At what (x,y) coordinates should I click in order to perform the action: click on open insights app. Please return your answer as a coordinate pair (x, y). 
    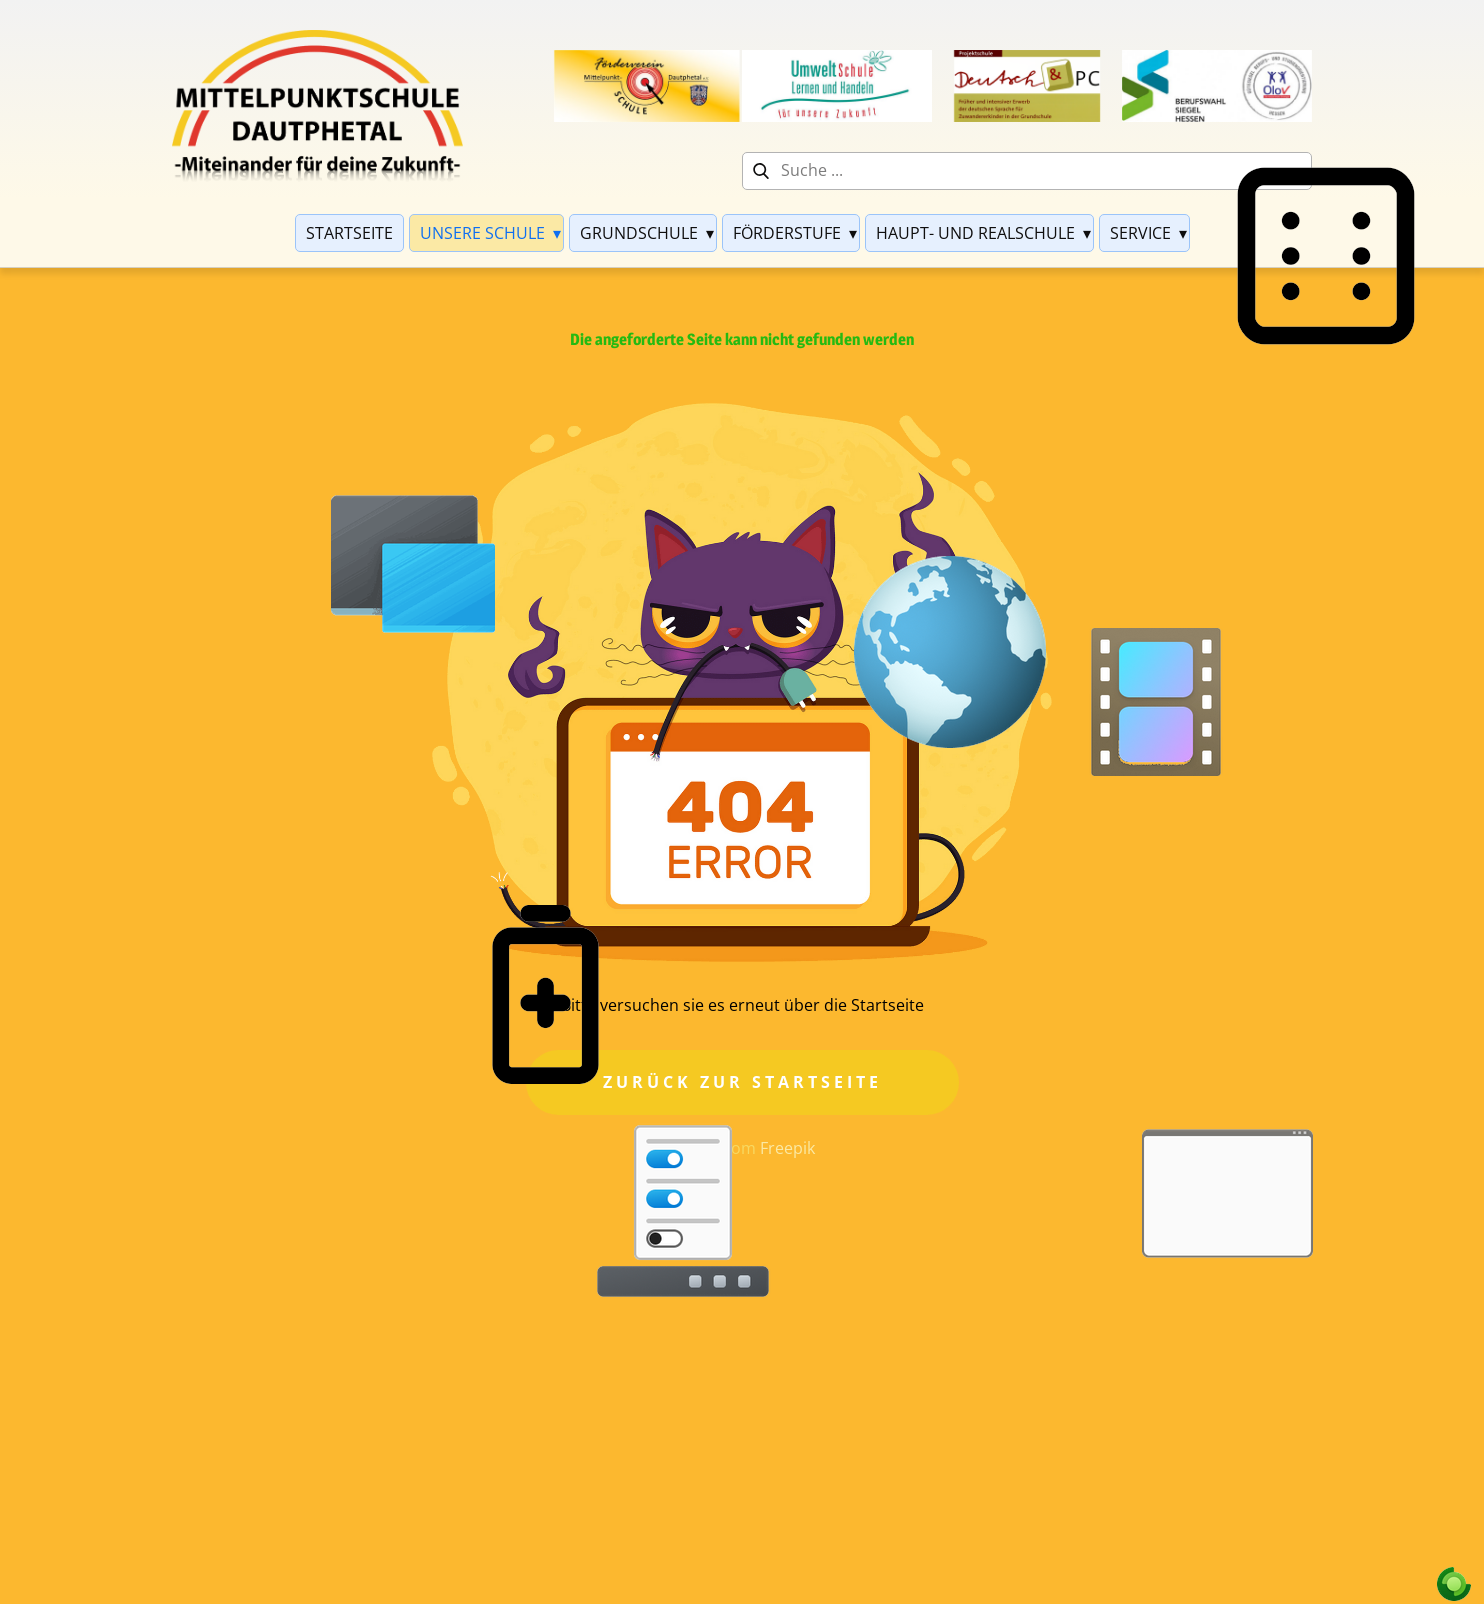
    Looking at the image, I should click on (1454, 1584).